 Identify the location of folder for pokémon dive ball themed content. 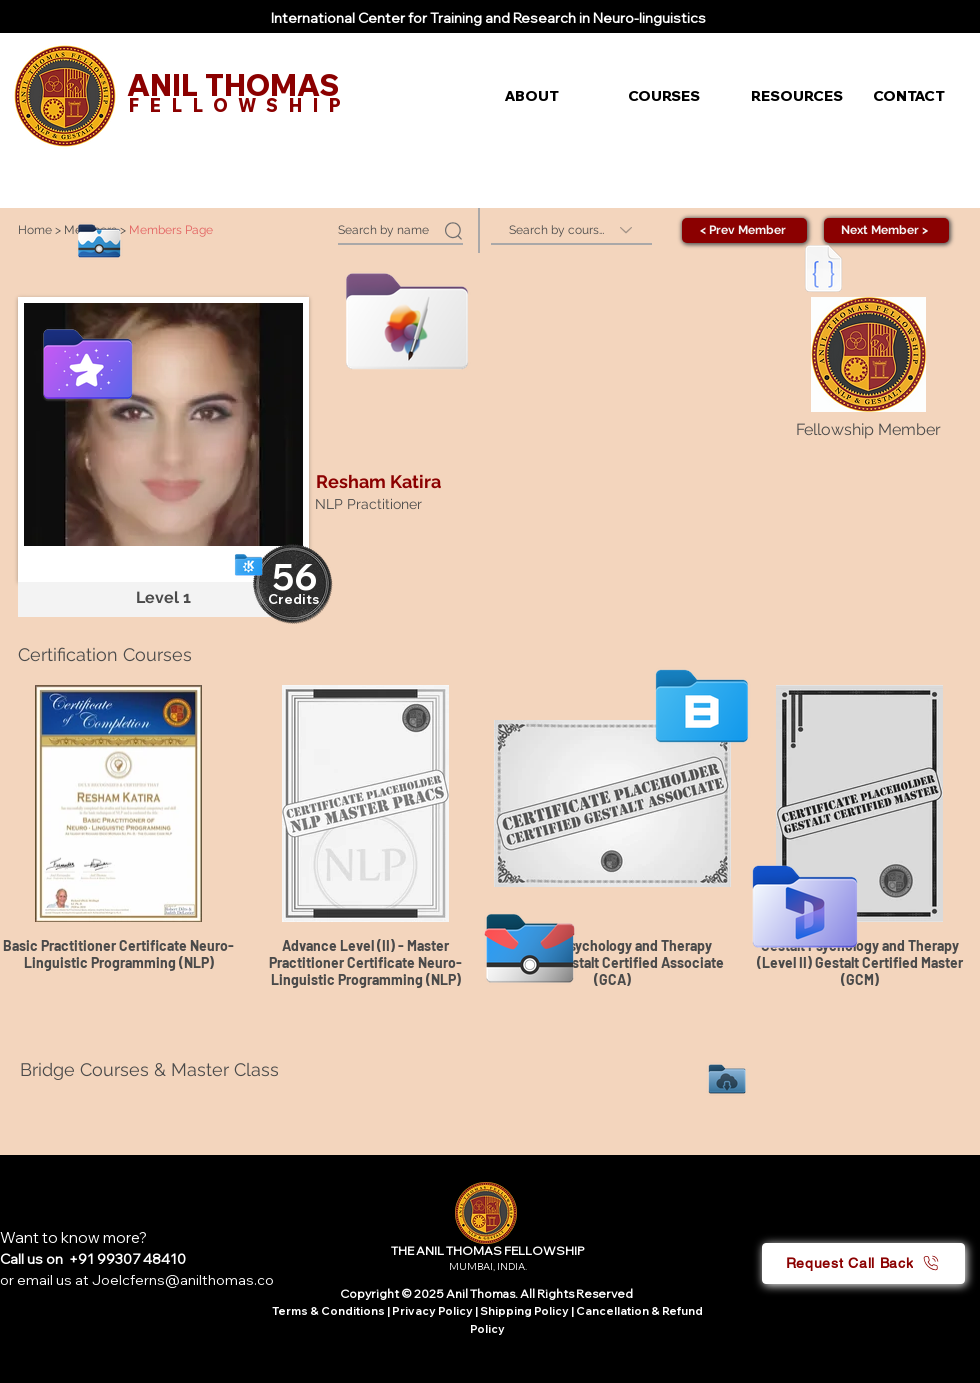
(99, 242).